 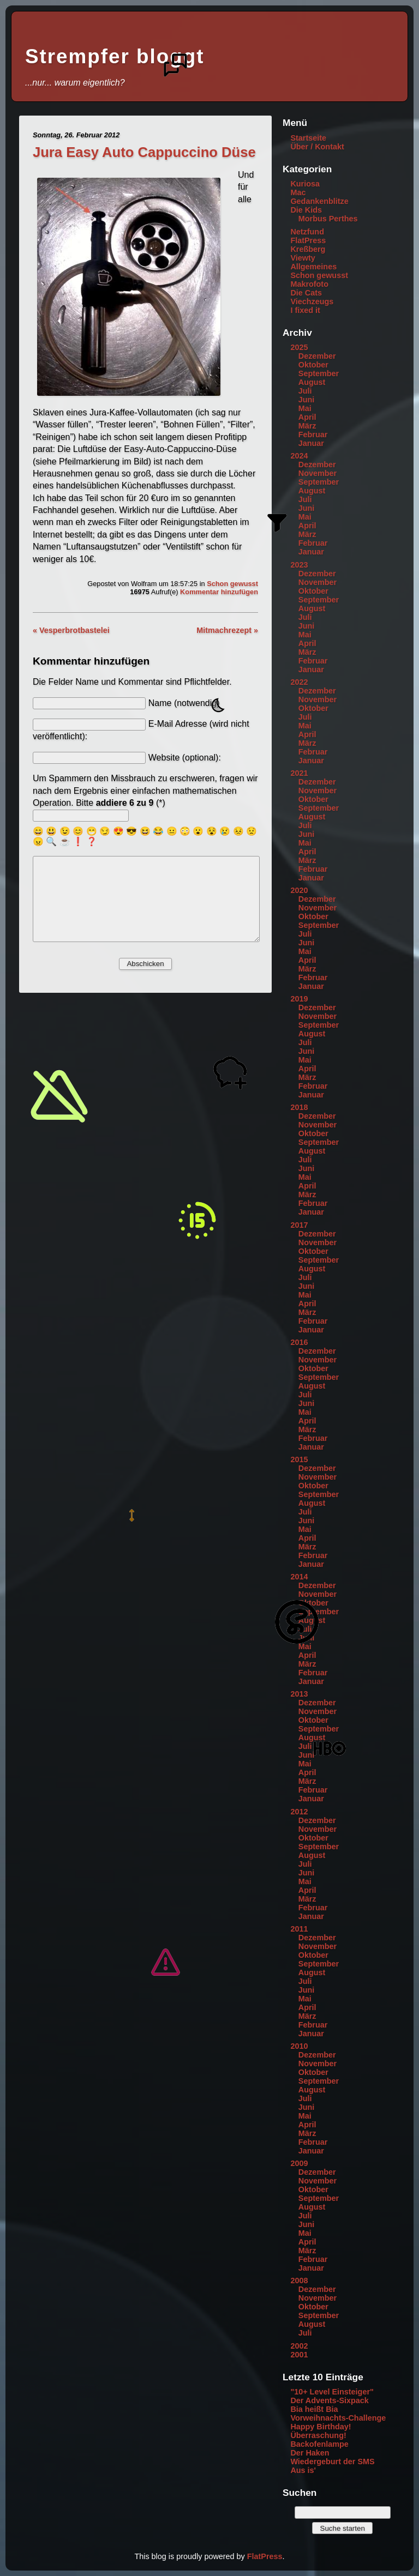 I want to click on open the HBO streaming app, so click(x=329, y=1748).